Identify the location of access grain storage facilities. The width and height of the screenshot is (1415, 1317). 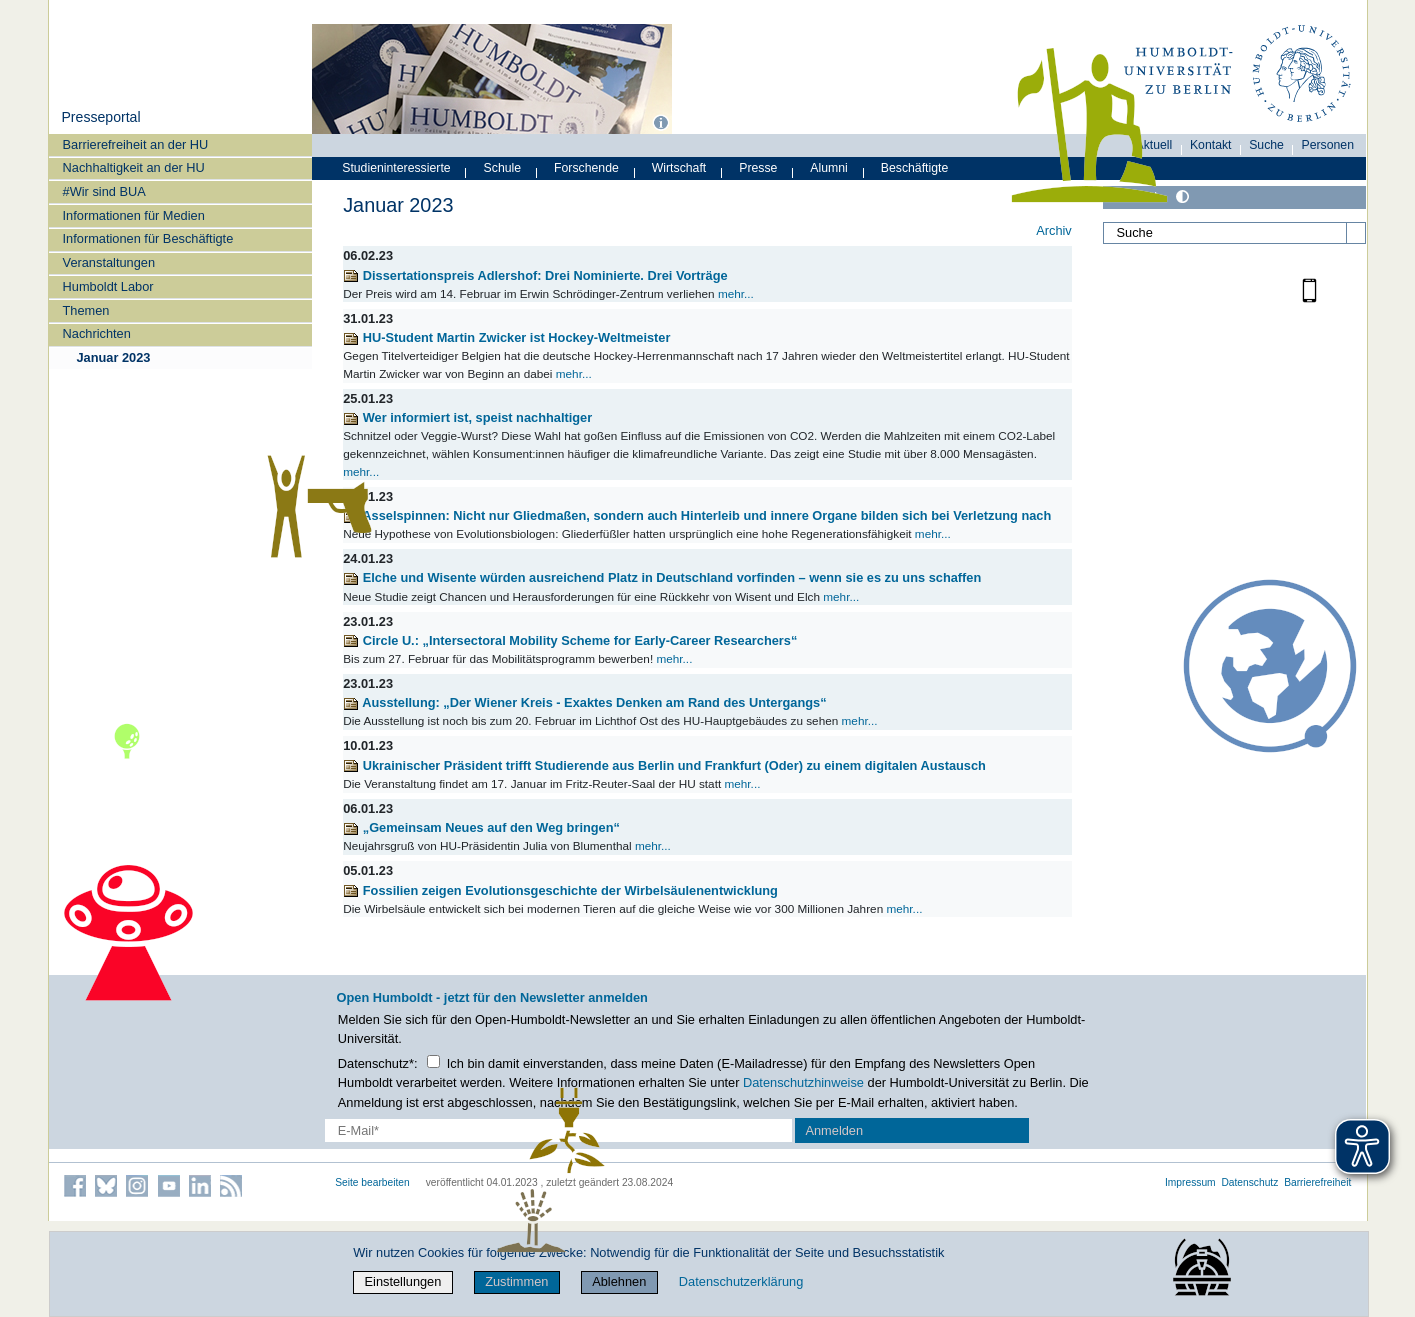
(1202, 1267).